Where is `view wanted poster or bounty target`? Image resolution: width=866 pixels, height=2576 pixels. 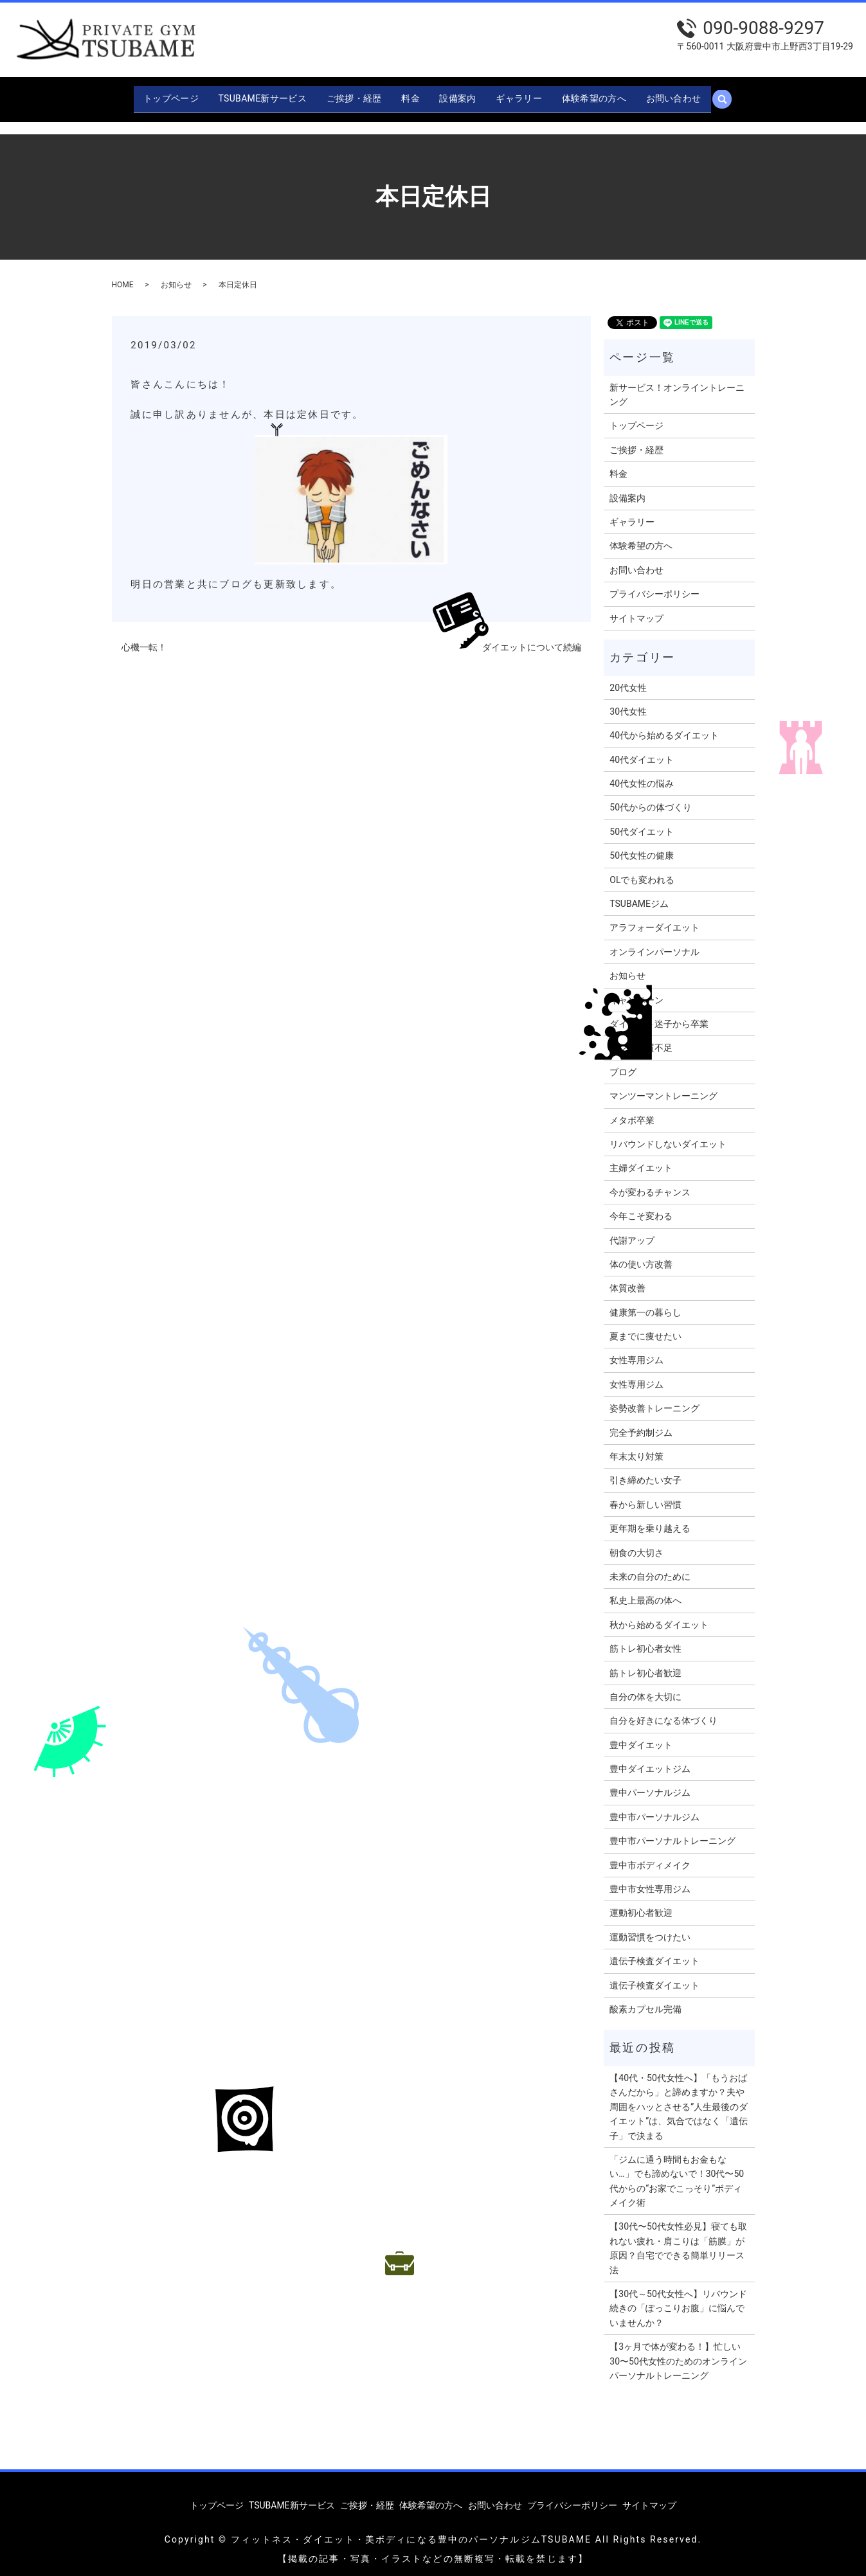
view wanted poster or bounty target is located at coordinates (245, 2119).